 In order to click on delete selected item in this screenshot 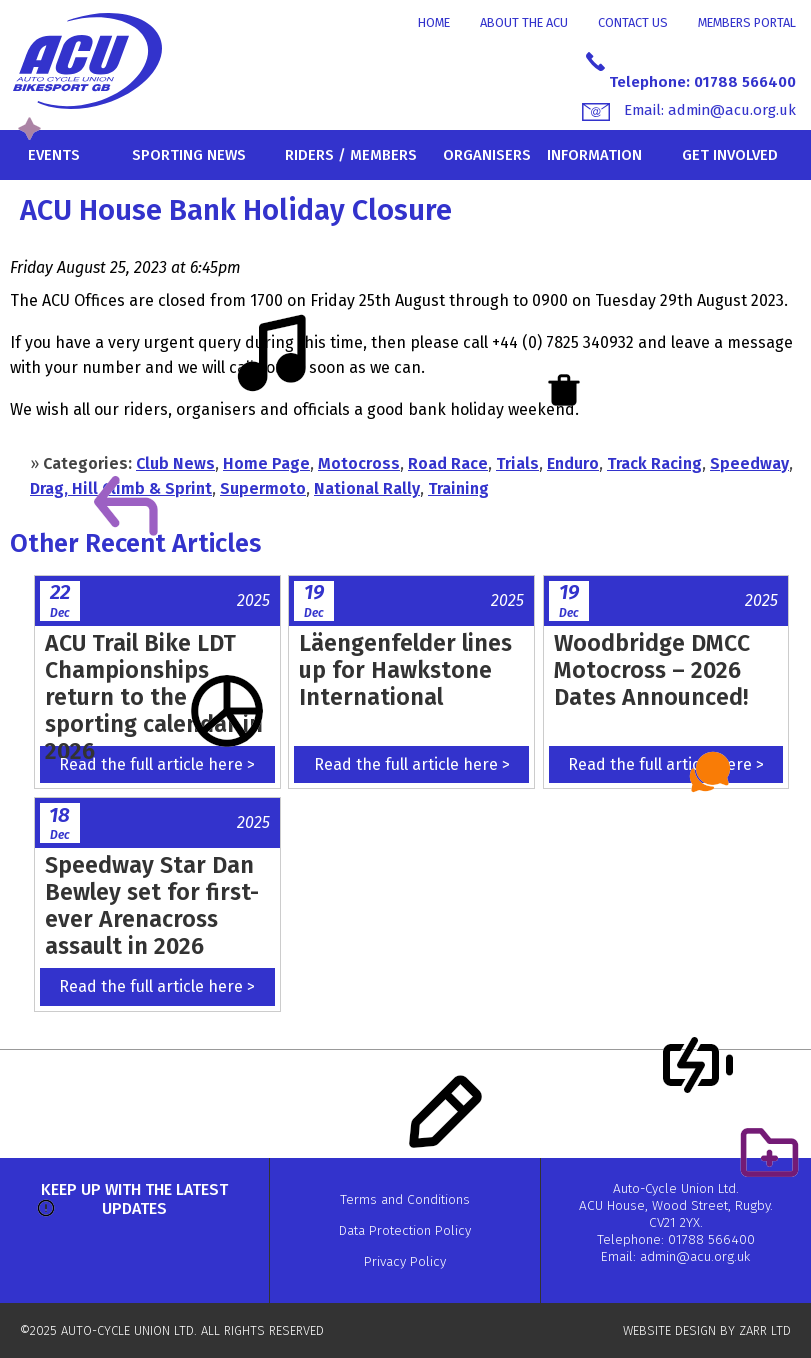, I will do `click(564, 390)`.